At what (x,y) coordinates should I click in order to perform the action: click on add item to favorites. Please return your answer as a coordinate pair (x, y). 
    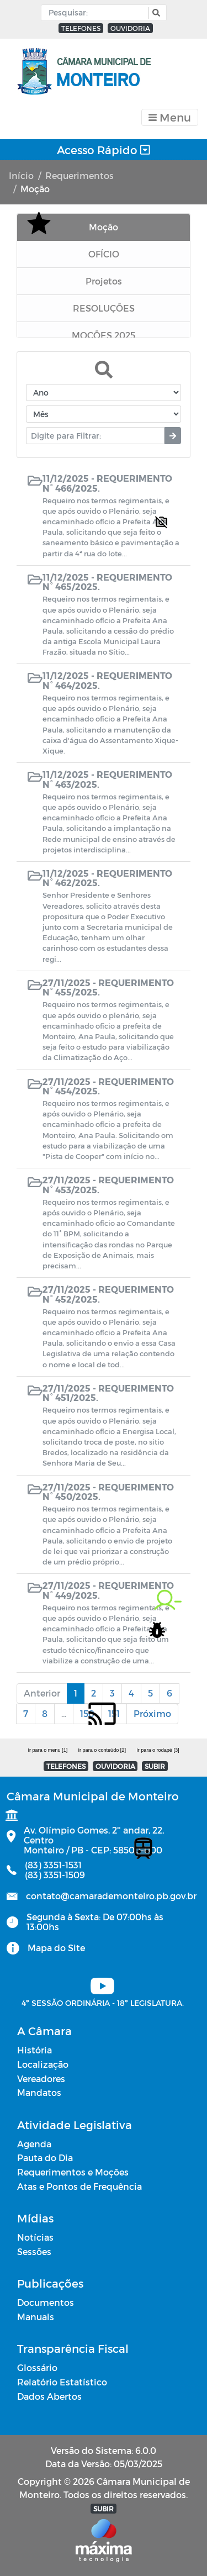
    Looking at the image, I should click on (39, 223).